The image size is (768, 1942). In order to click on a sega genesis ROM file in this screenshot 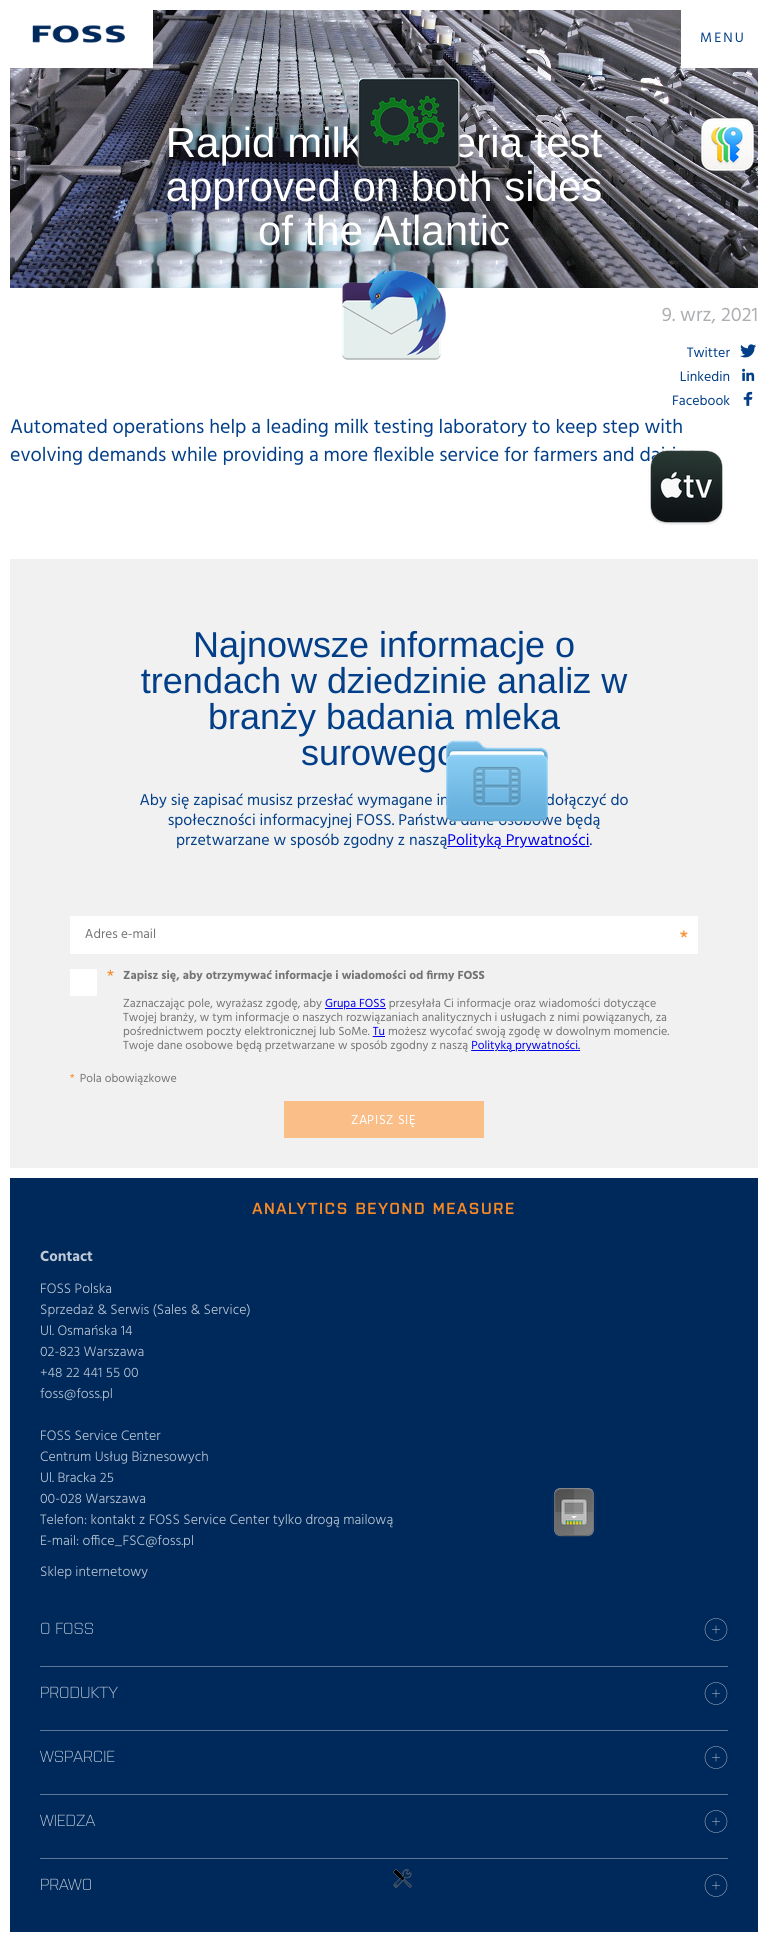, I will do `click(574, 1512)`.